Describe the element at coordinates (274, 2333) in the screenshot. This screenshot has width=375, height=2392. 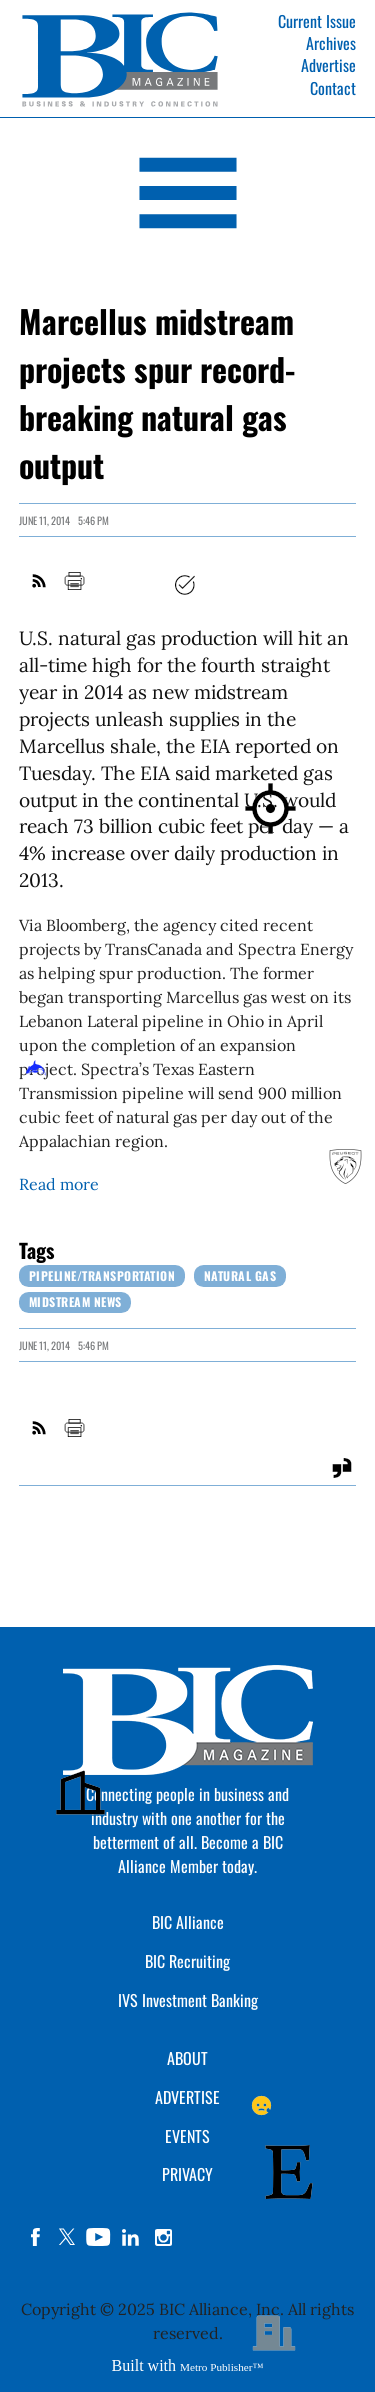
I see `view building or office location` at that location.